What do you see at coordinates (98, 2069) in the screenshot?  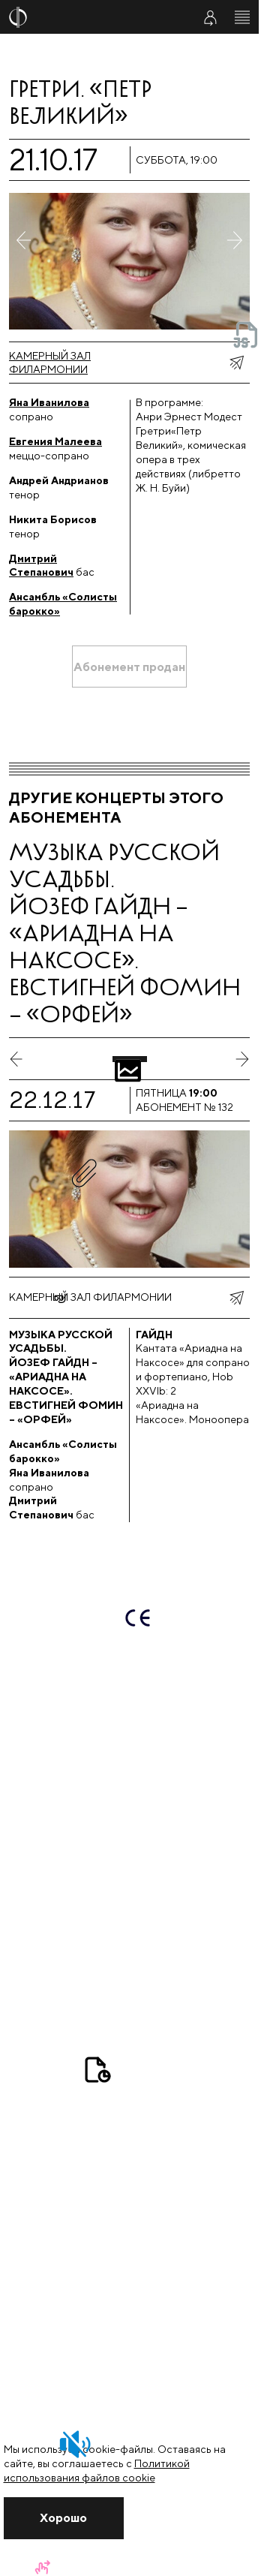 I see `view file analytics or report` at bounding box center [98, 2069].